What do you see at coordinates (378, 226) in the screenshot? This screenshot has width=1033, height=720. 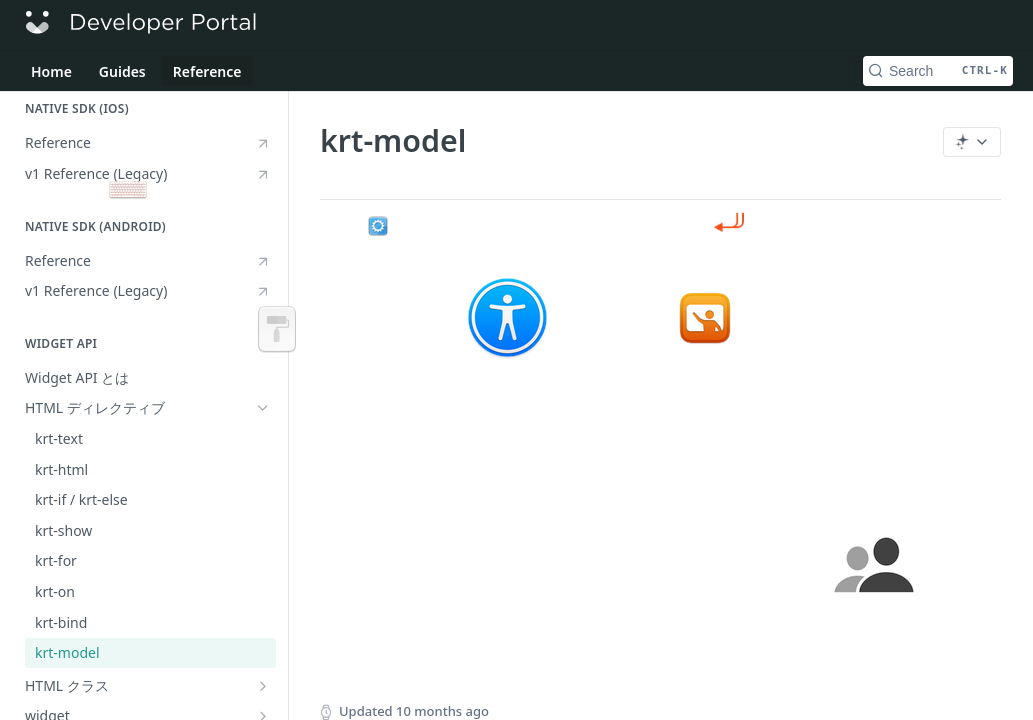 I see `windows executable file (.exe)` at bounding box center [378, 226].